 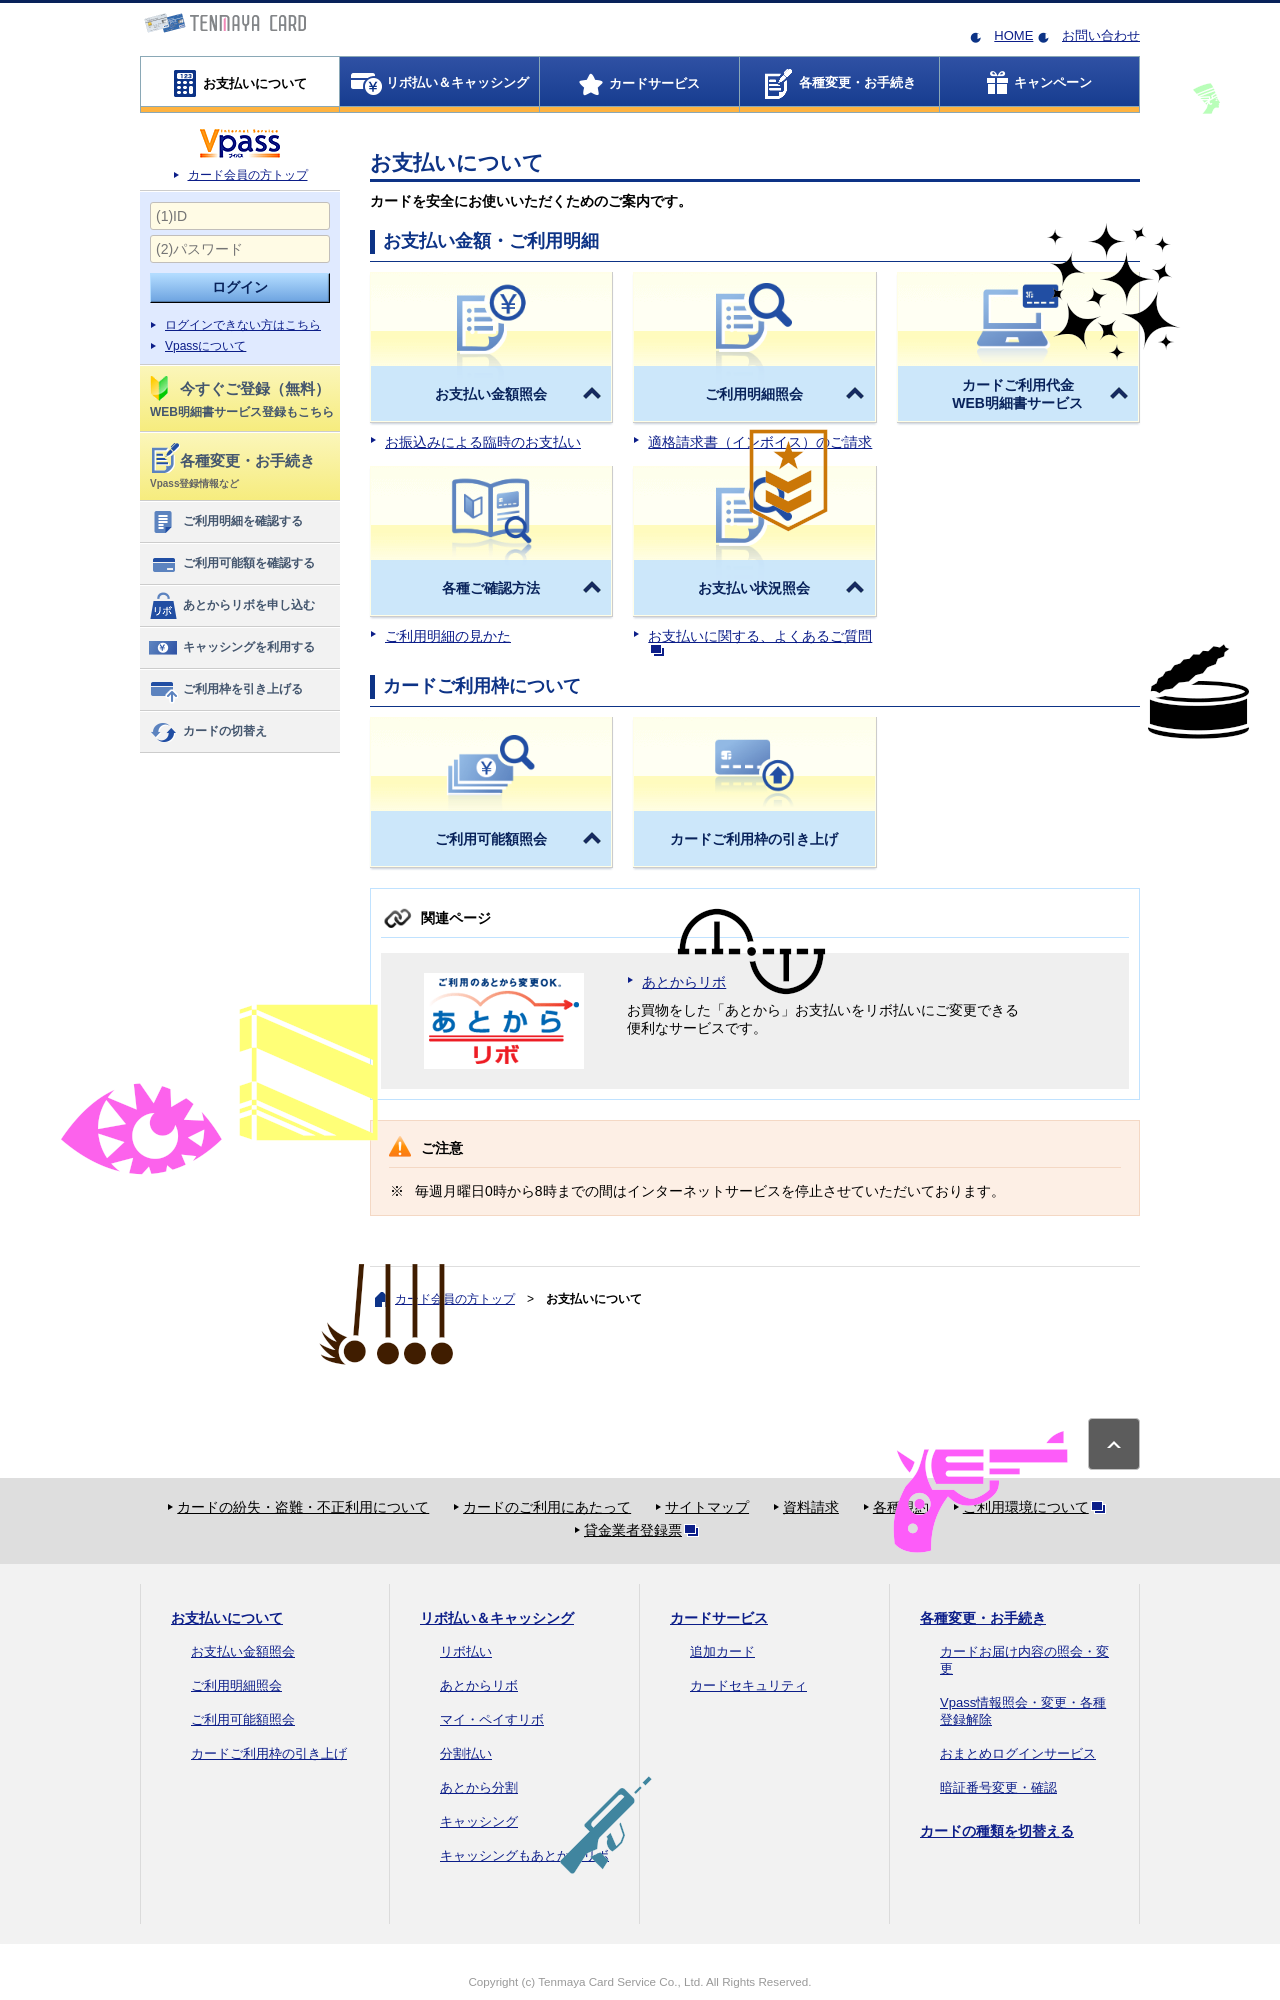 I want to click on access egyptian or ancient history themed content, so click(x=1206, y=98).